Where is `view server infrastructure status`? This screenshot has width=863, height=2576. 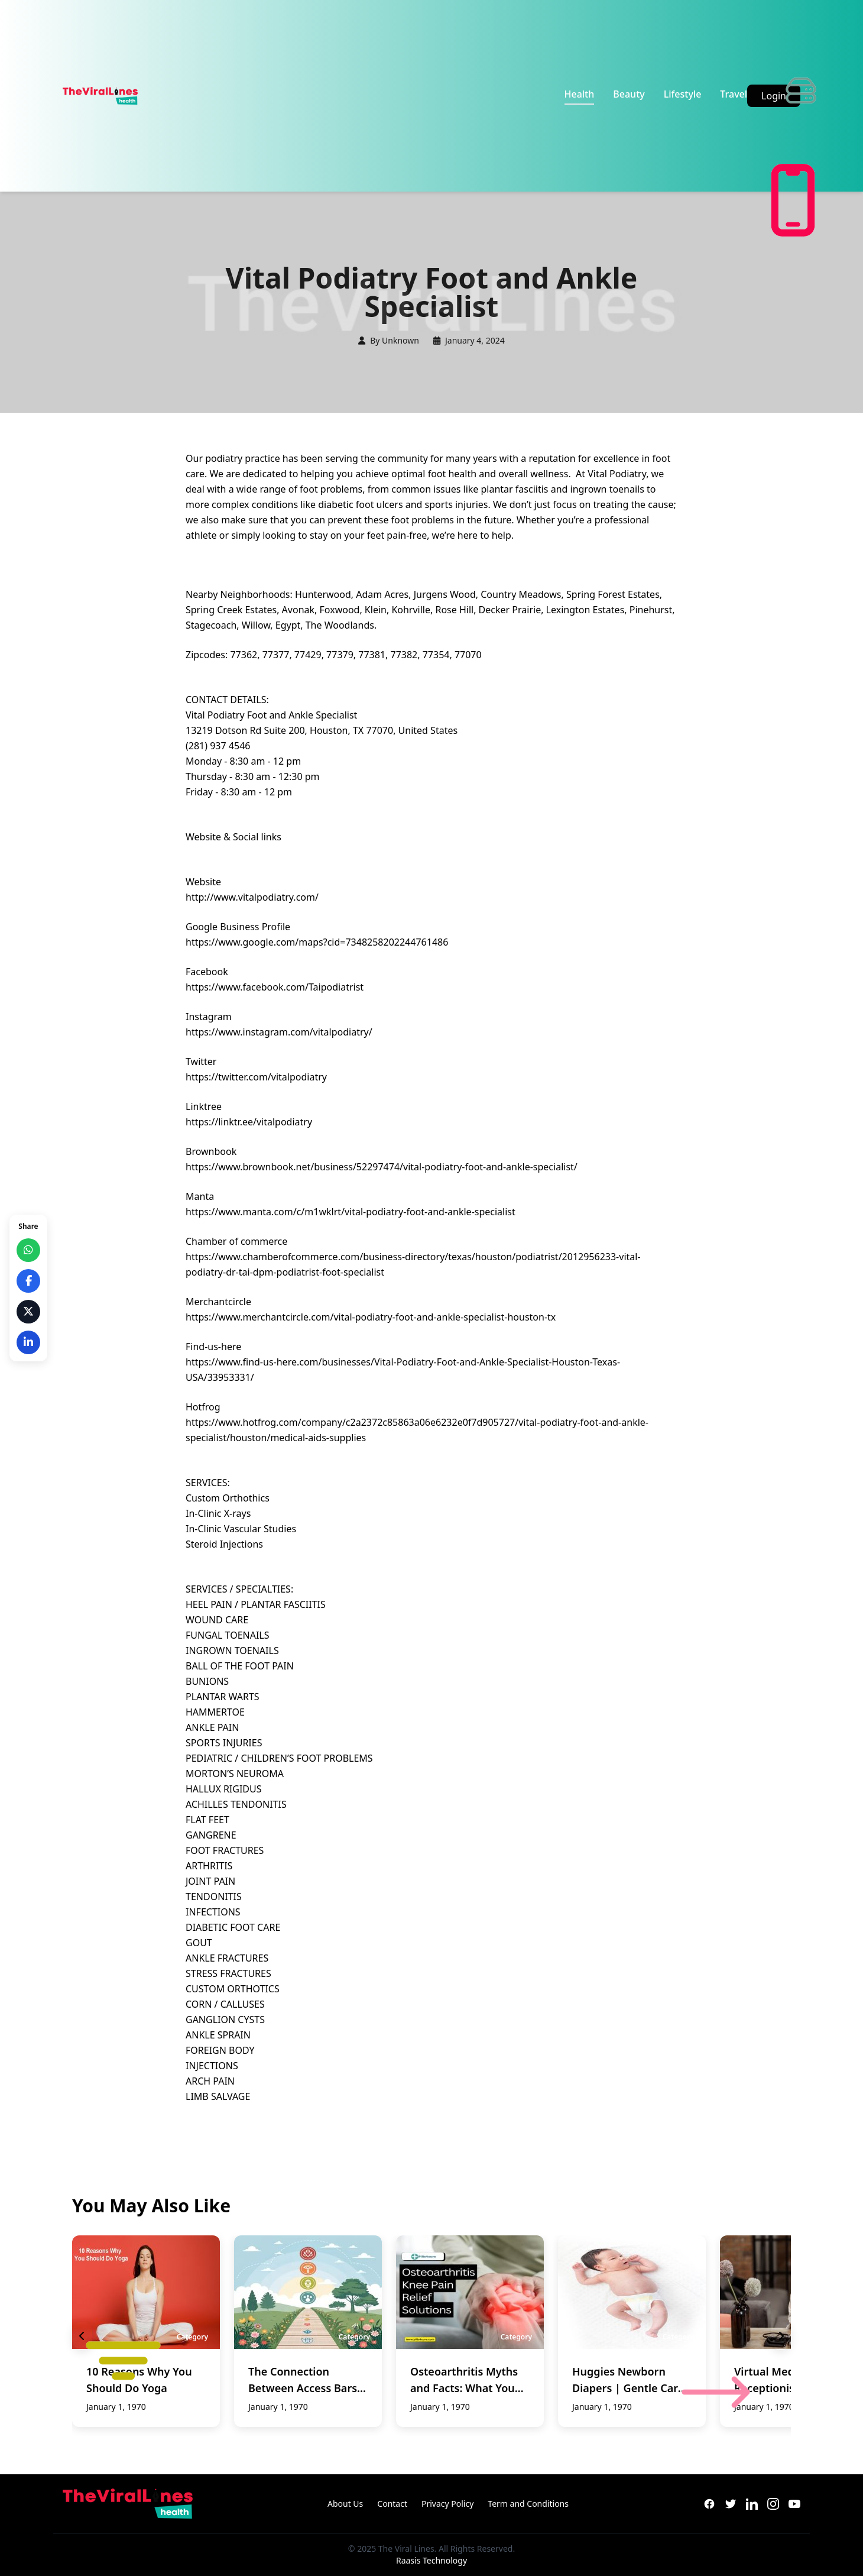
view server infrastructure status is located at coordinates (801, 90).